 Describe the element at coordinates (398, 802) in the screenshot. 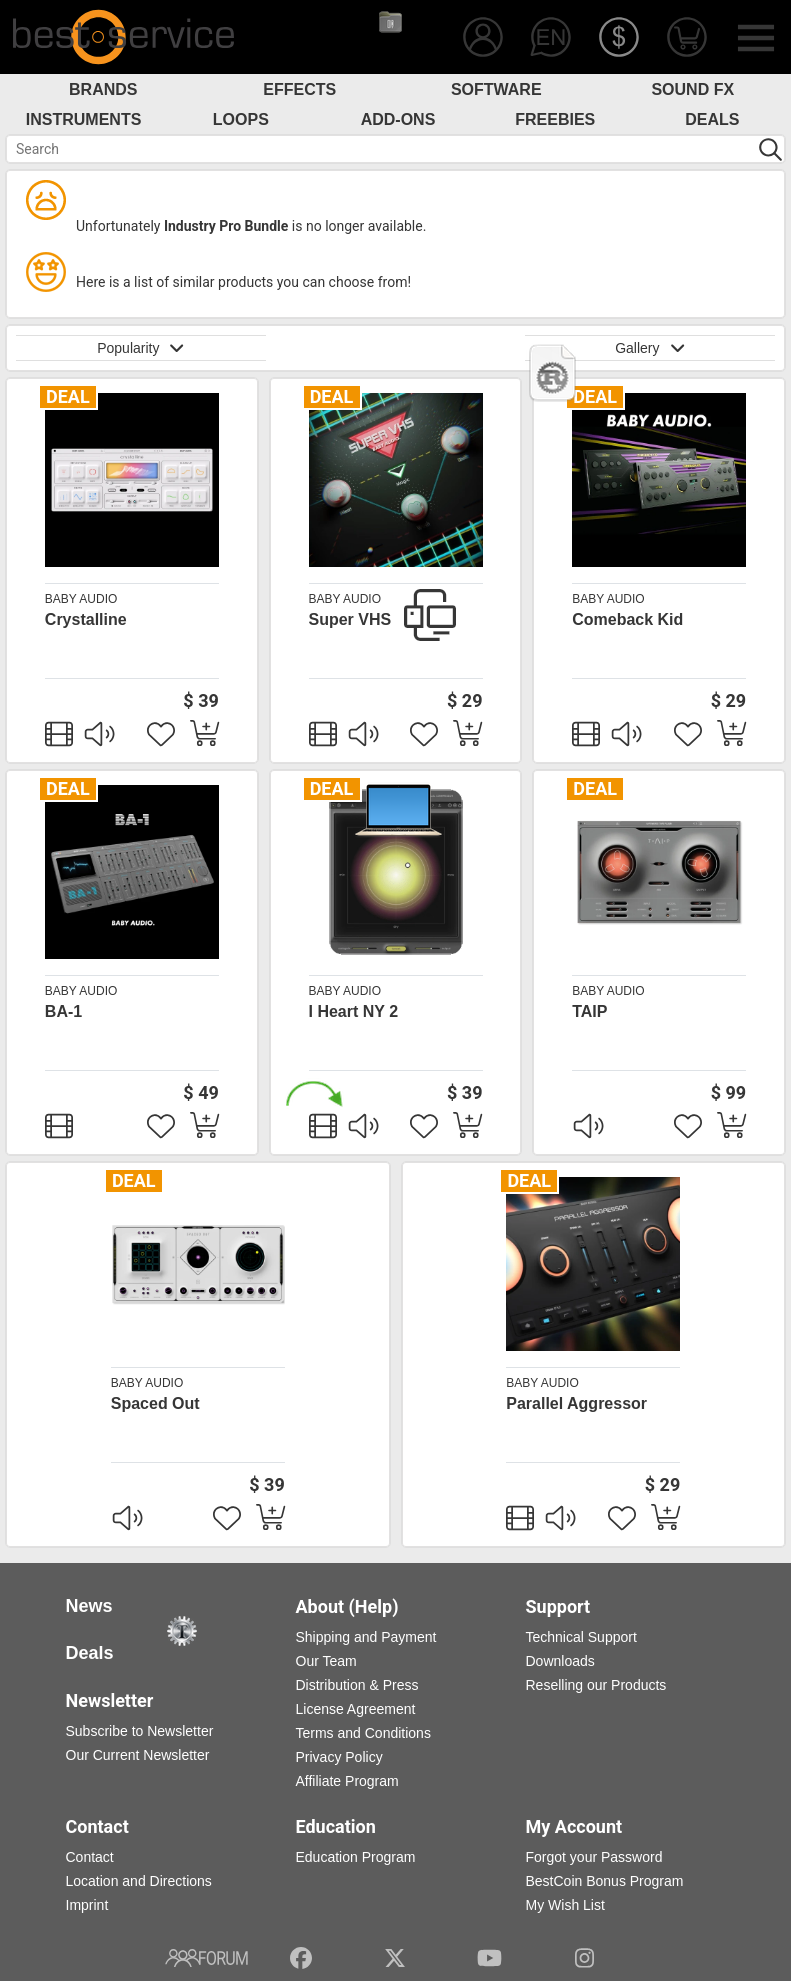

I see `represents a macbook device in system settings` at that location.